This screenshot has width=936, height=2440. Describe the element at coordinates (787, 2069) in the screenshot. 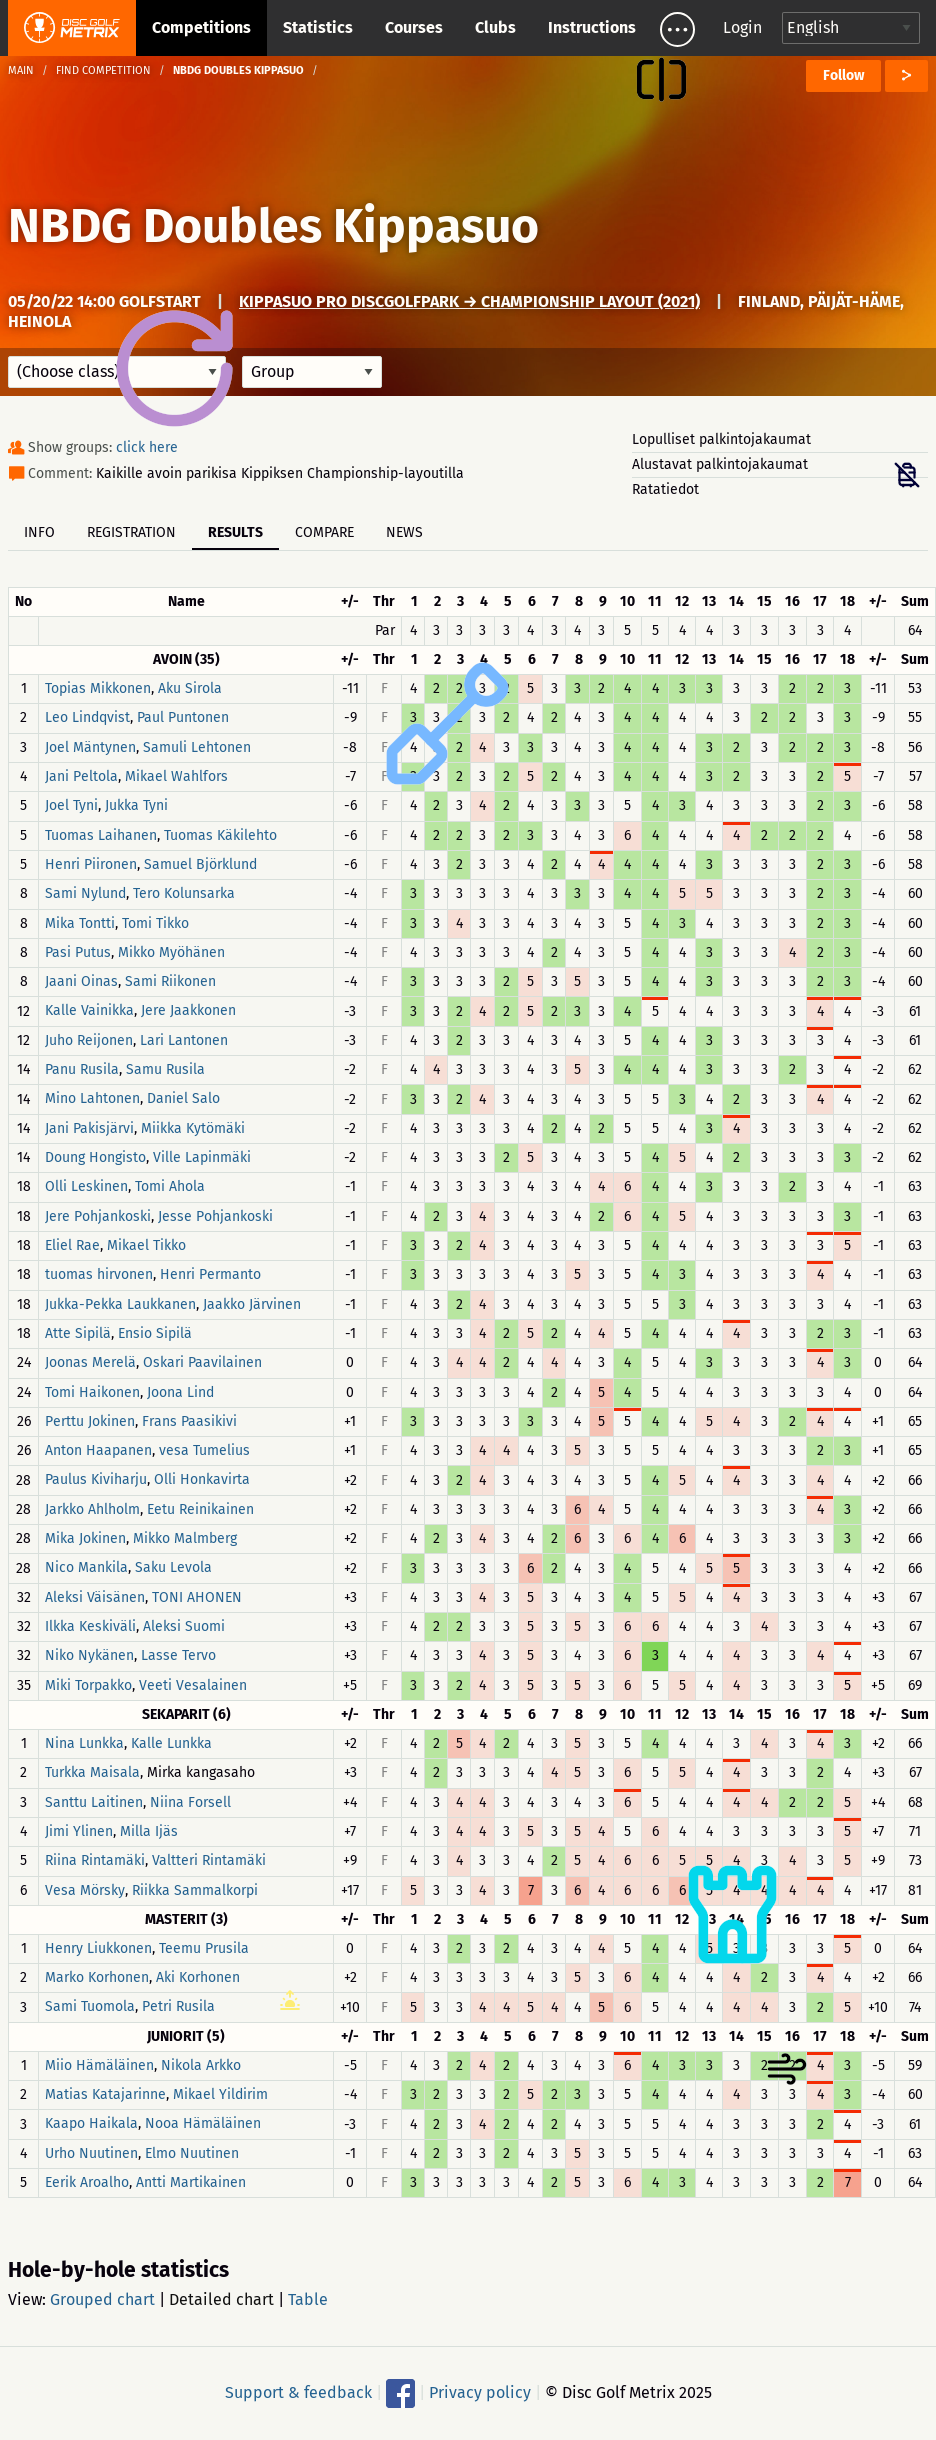

I see `view current wind conditions` at that location.